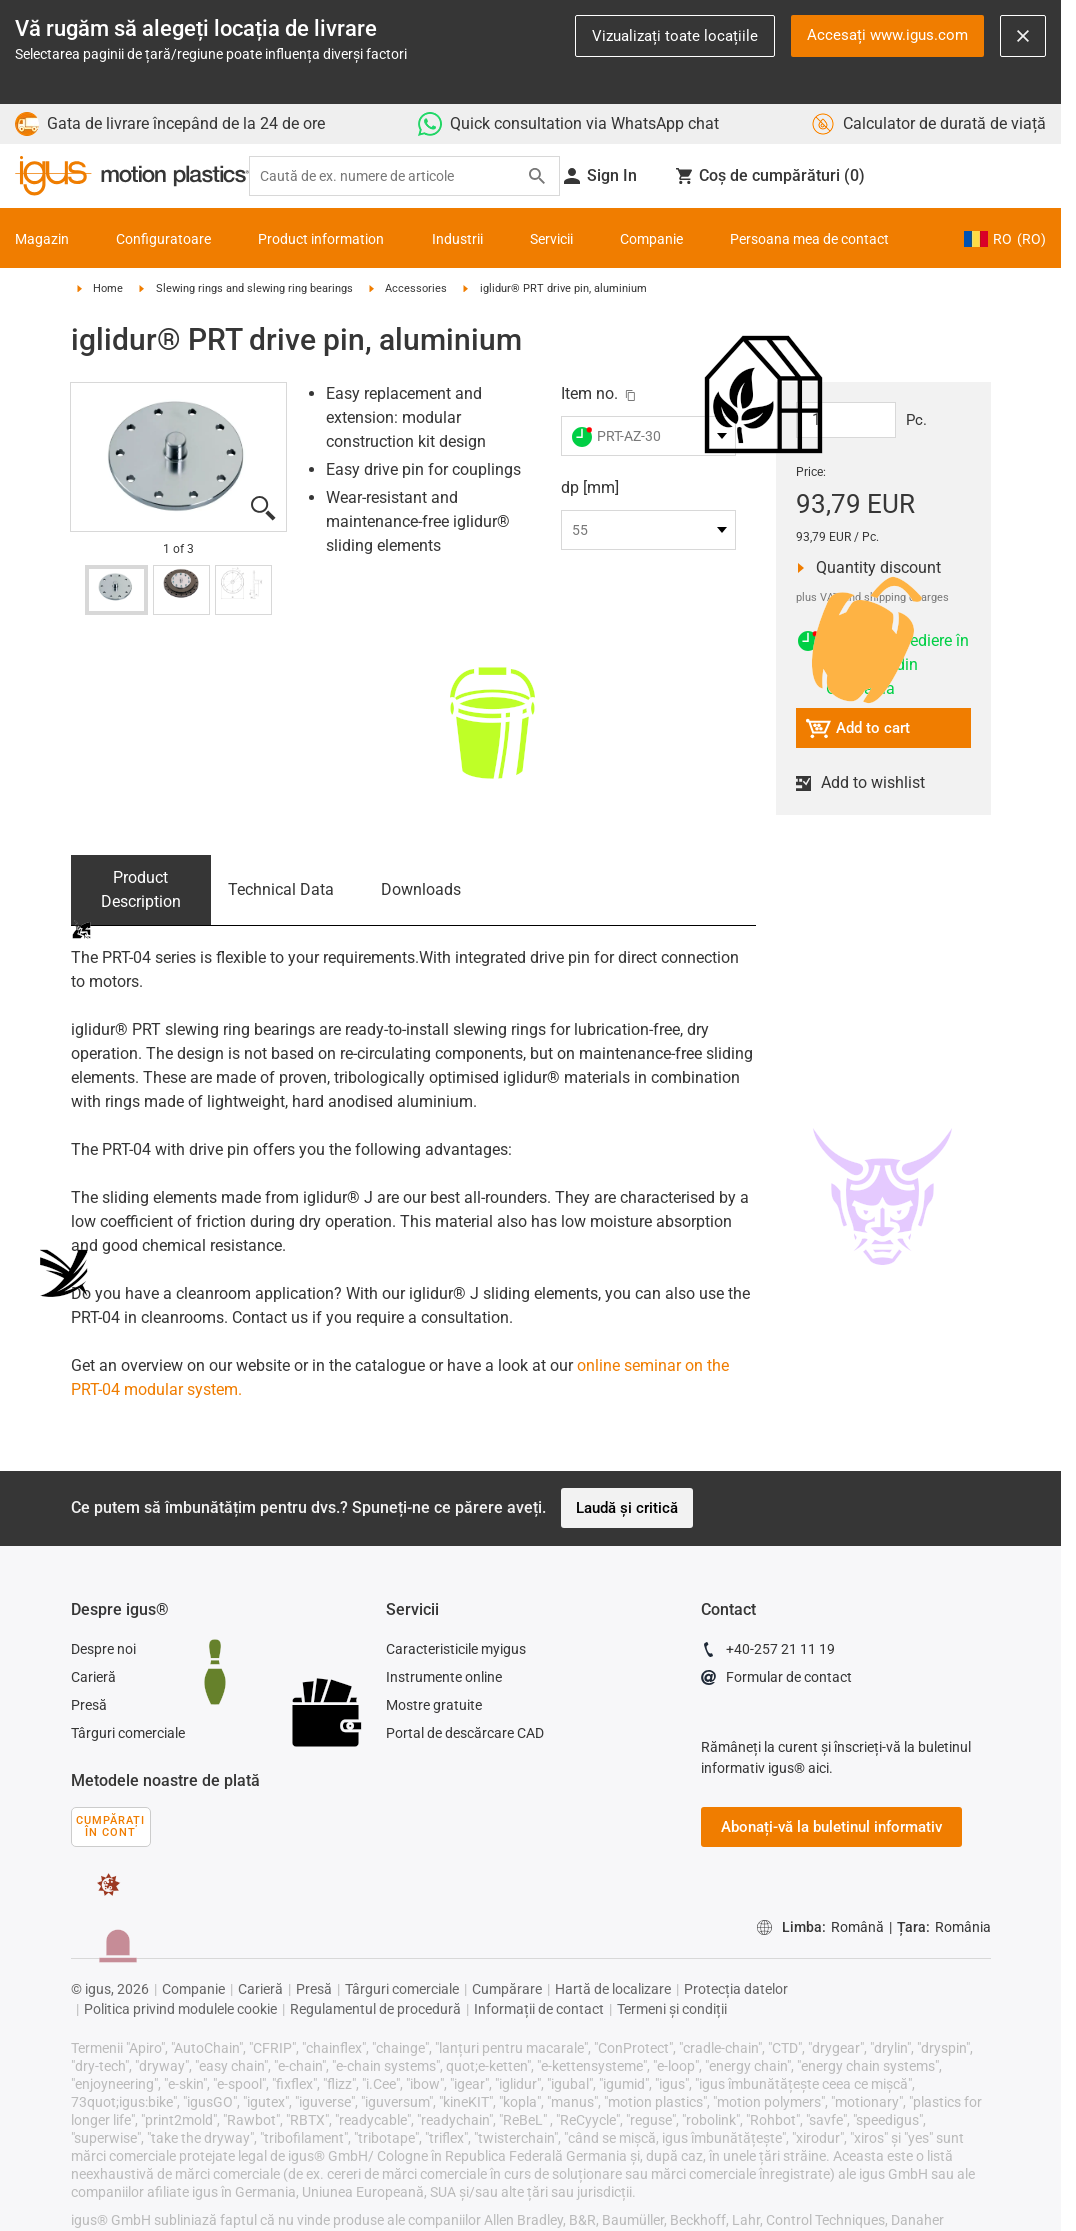 The height and width of the screenshot is (2231, 1076). I want to click on empty inventory slot or container, so click(492, 719).